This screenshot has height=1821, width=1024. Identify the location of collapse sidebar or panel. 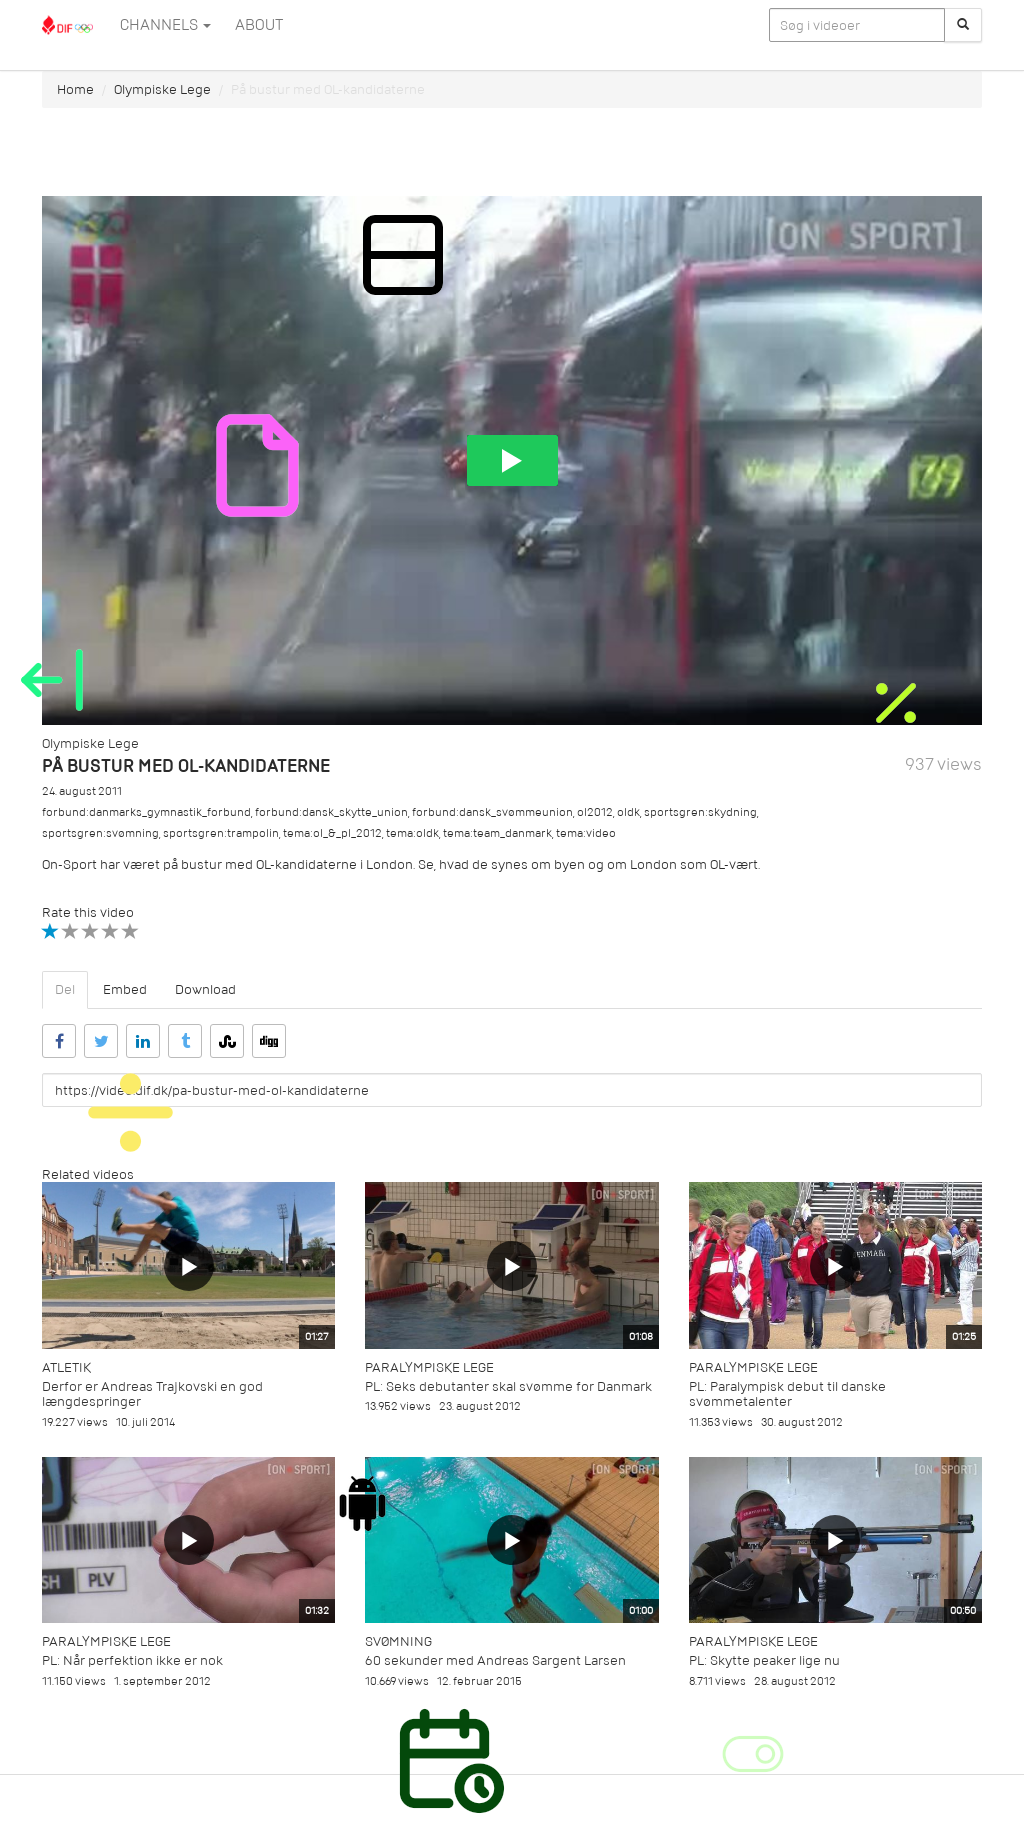
(52, 680).